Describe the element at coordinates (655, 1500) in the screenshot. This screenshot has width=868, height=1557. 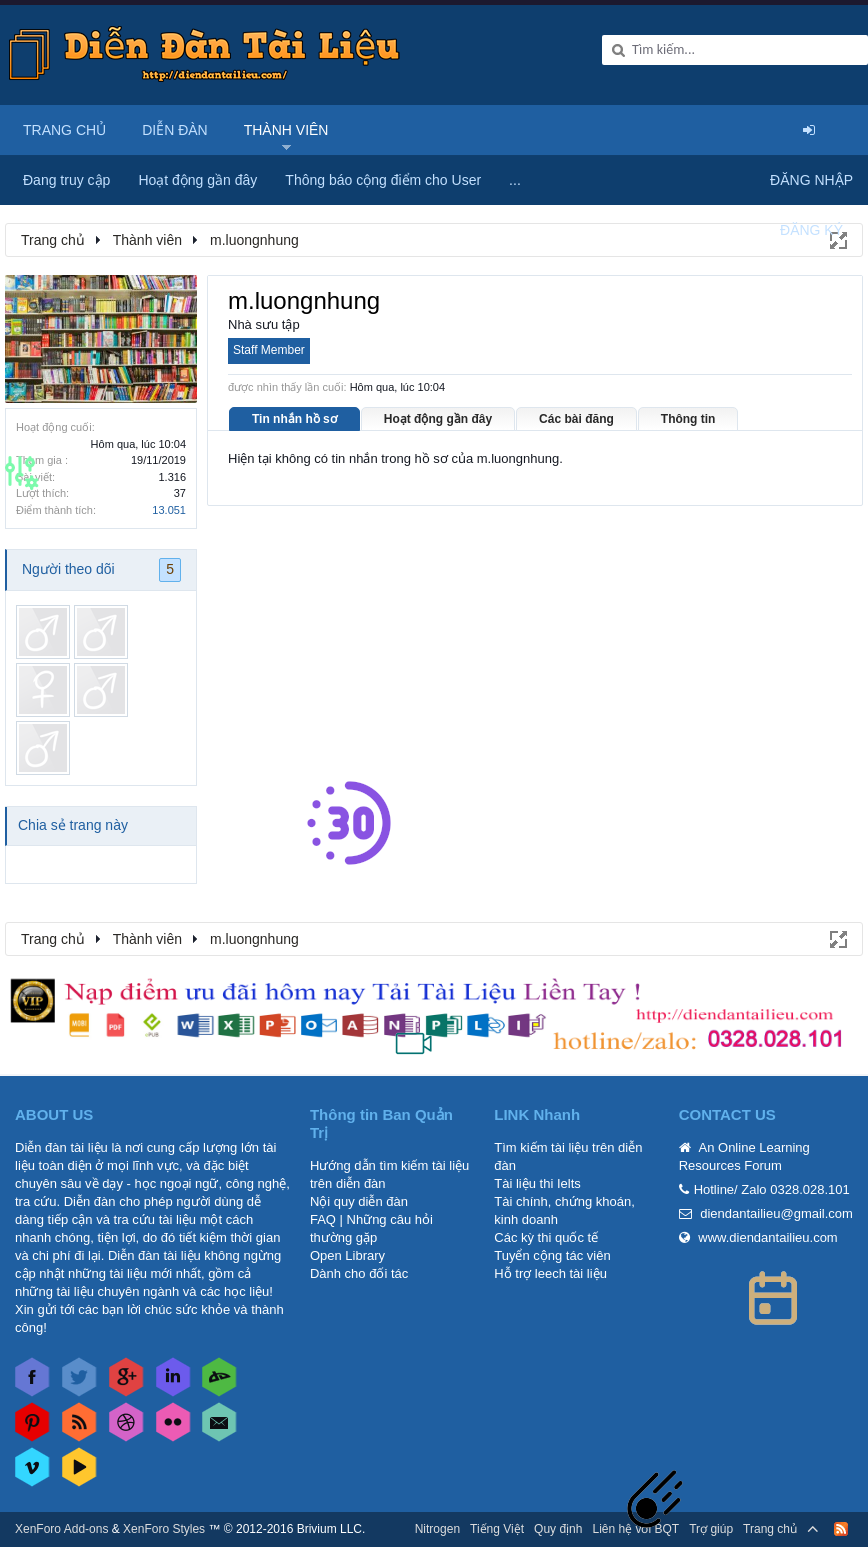
I see `indicates a trending or viral item` at that location.